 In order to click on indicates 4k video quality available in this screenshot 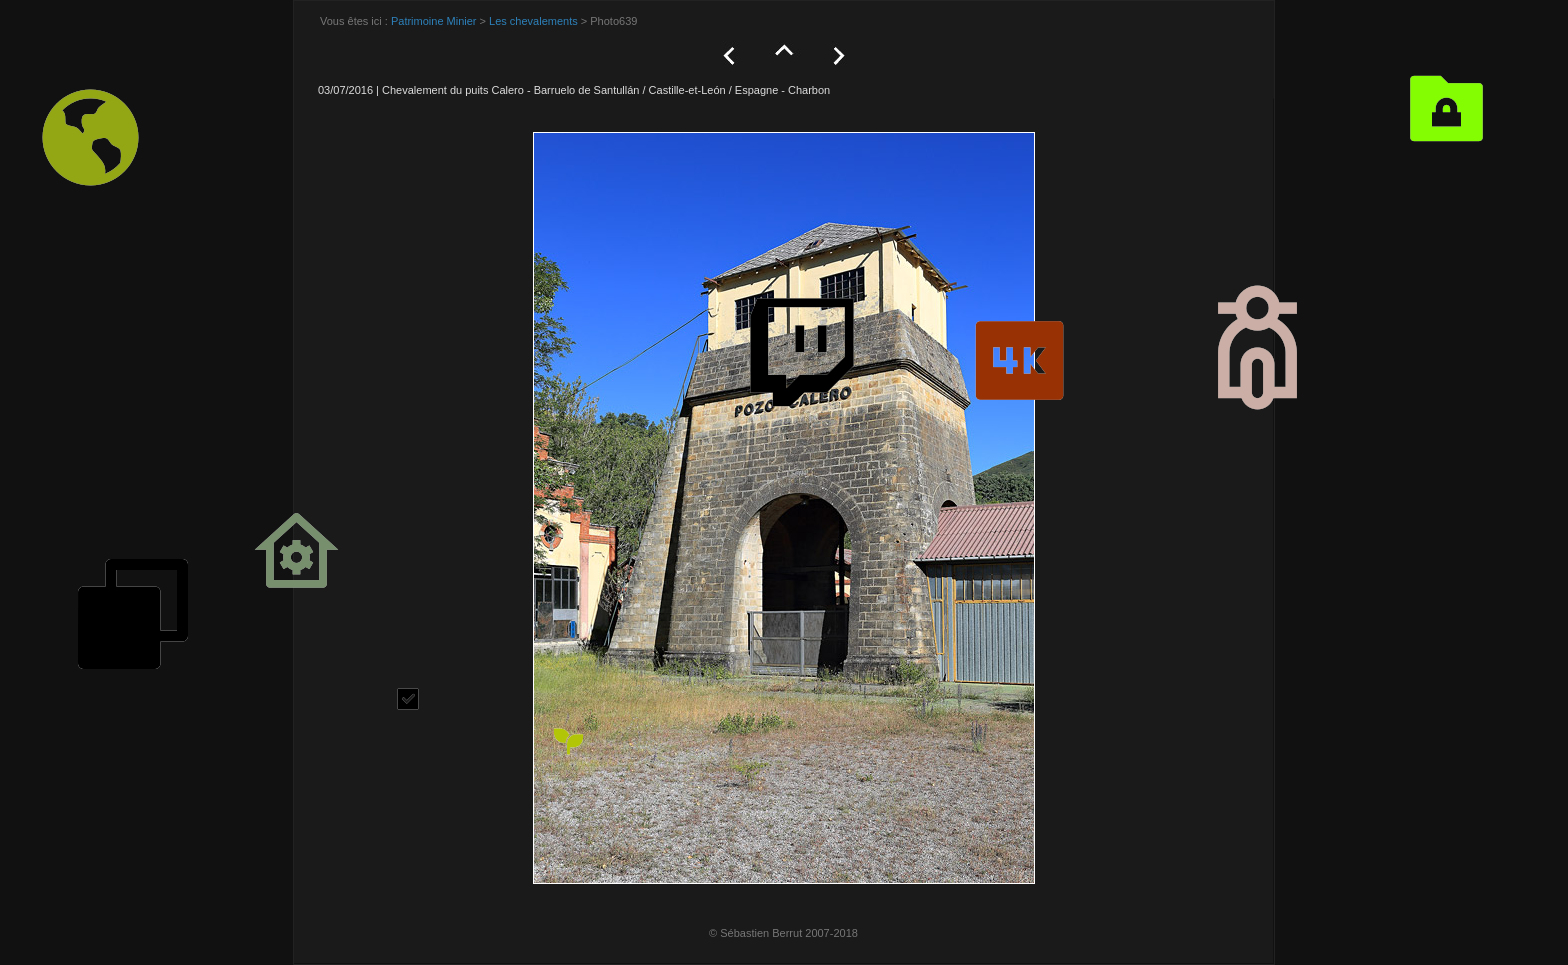, I will do `click(1019, 360)`.